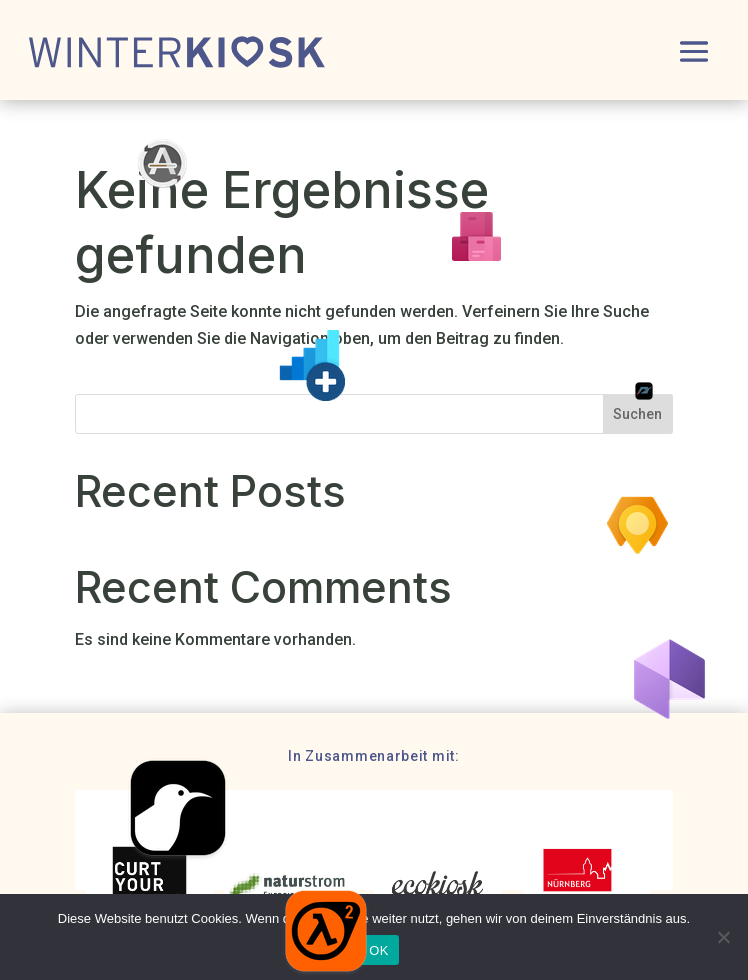 This screenshot has width=748, height=980. Describe the element at coordinates (637, 523) in the screenshot. I see `open field service management app` at that location.